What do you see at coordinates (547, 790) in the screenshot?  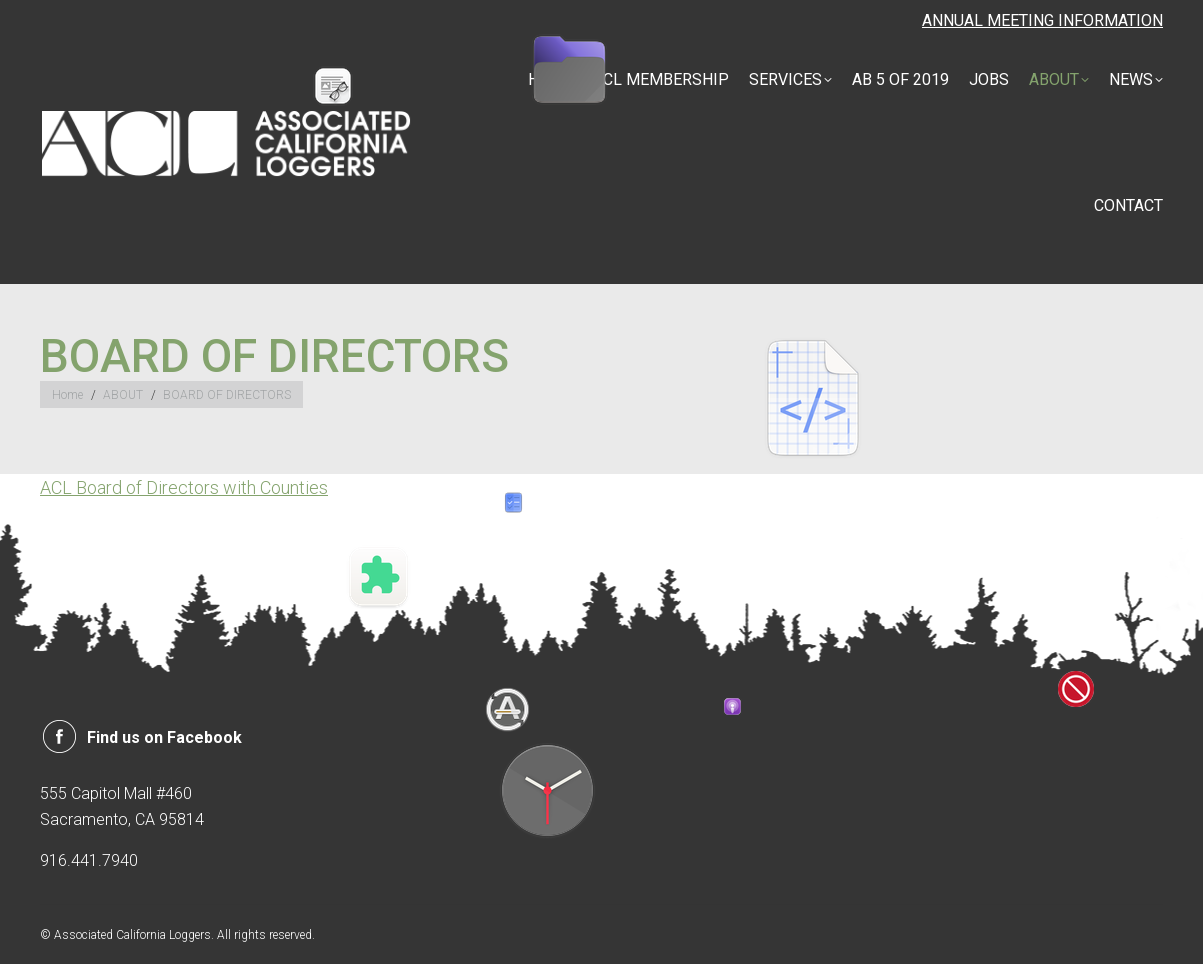 I see `open the clock app` at bounding box center [547, 790].